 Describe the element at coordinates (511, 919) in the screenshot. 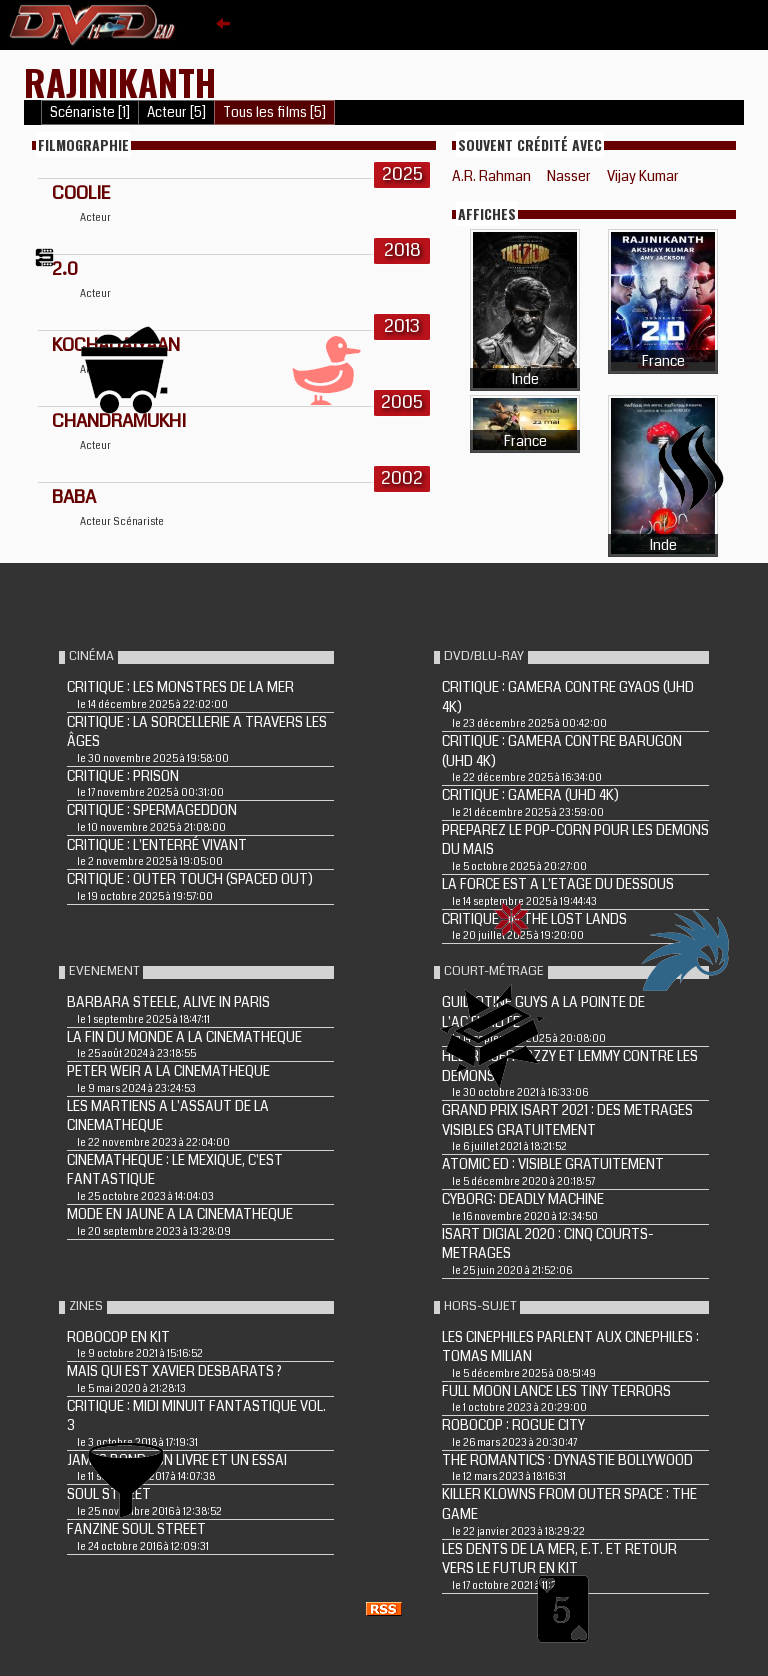

I see `decorative tile pattern from azul board game` at that location.